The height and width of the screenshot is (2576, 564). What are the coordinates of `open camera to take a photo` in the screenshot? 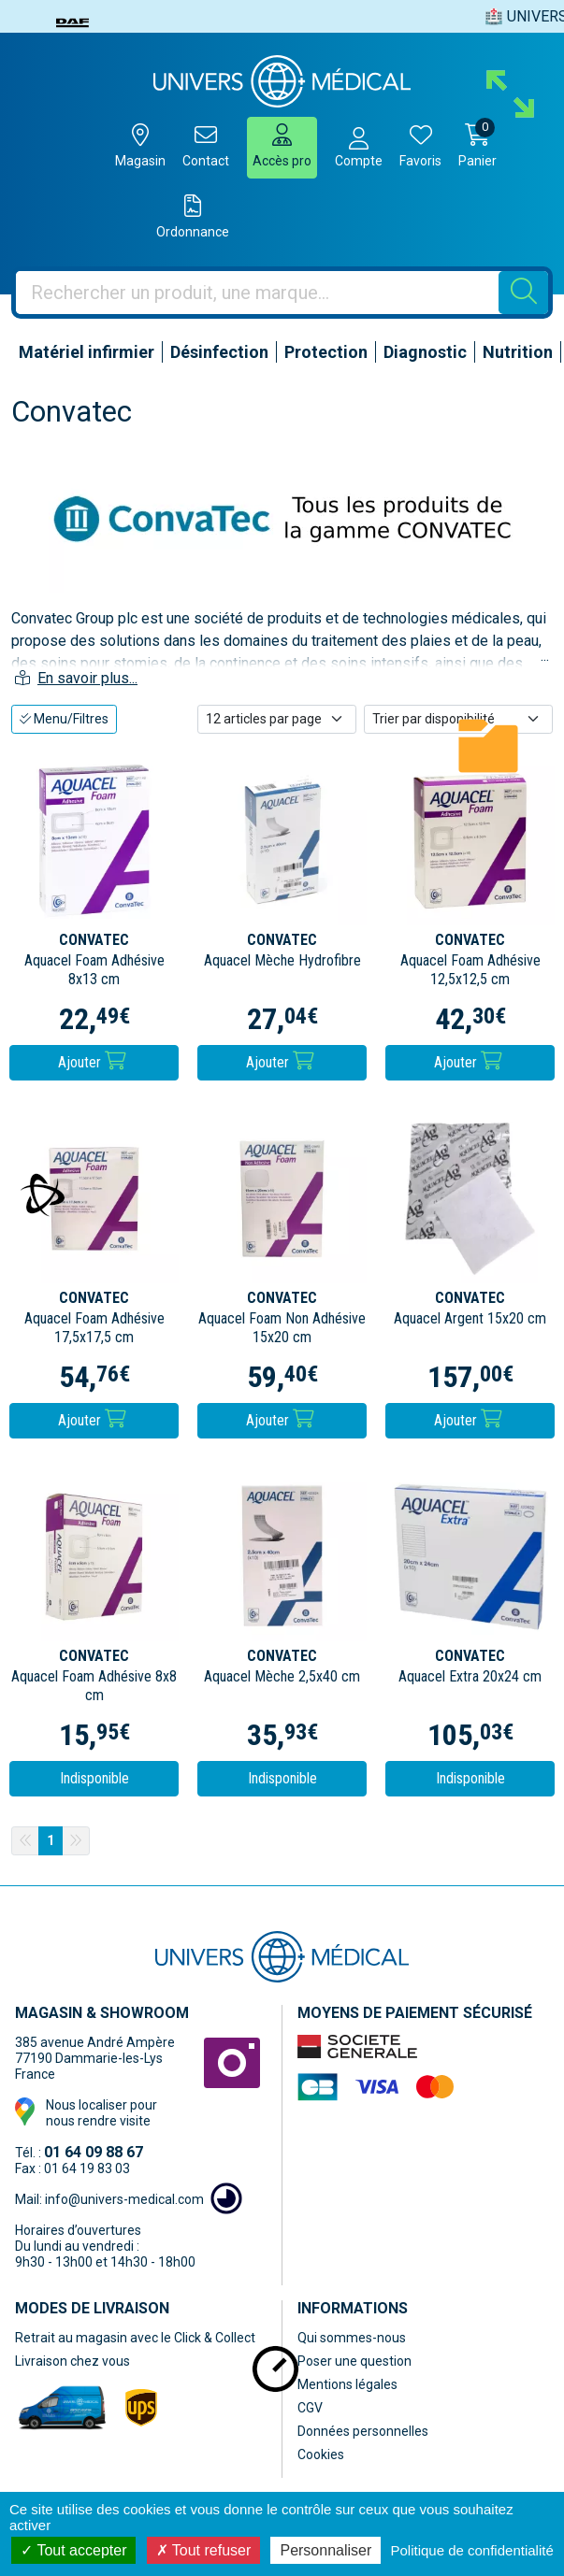 It's located at (232, 2063).